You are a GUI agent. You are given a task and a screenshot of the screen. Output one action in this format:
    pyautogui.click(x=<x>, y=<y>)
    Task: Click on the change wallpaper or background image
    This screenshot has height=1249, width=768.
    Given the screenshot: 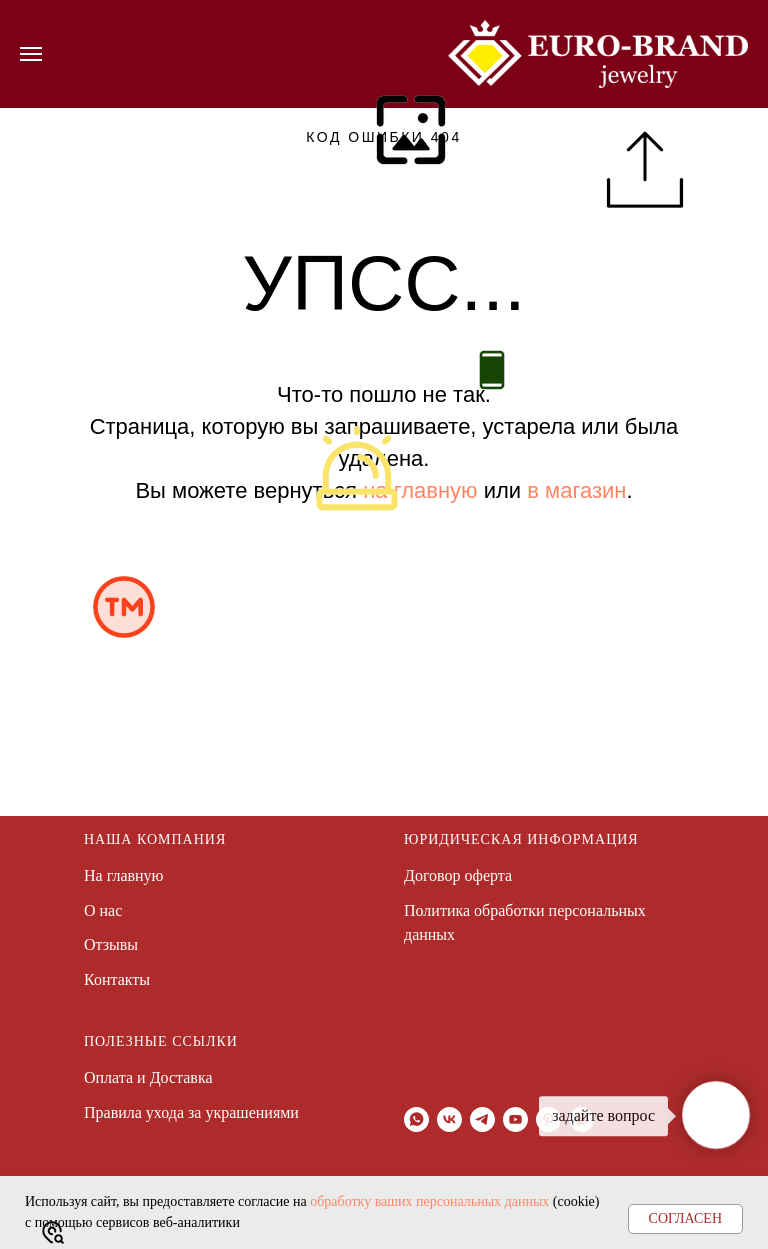 What is the action you would take?
    pyautogui.click(x=411, y=130)
    